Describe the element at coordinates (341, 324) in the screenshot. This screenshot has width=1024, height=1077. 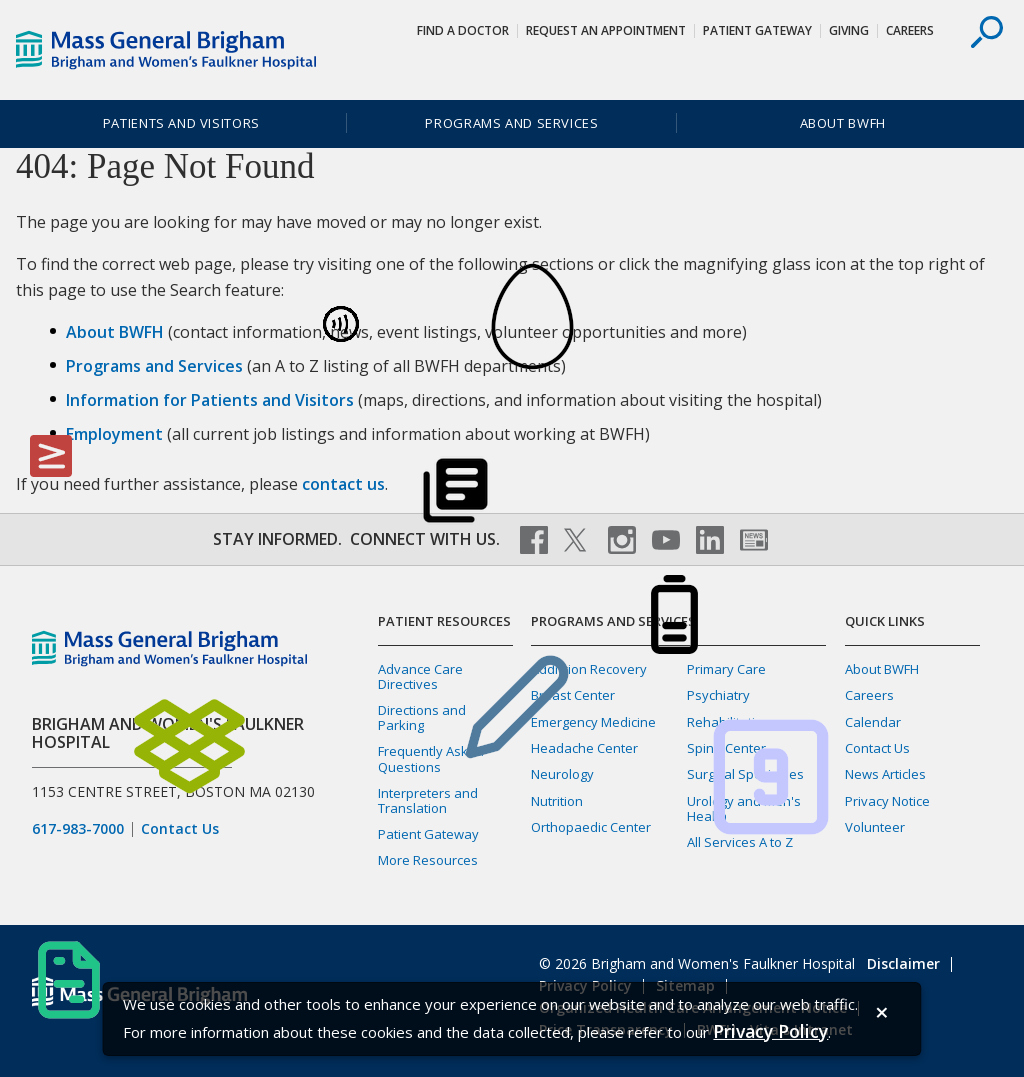
I see `tap to pay with contactless payment` at that location.